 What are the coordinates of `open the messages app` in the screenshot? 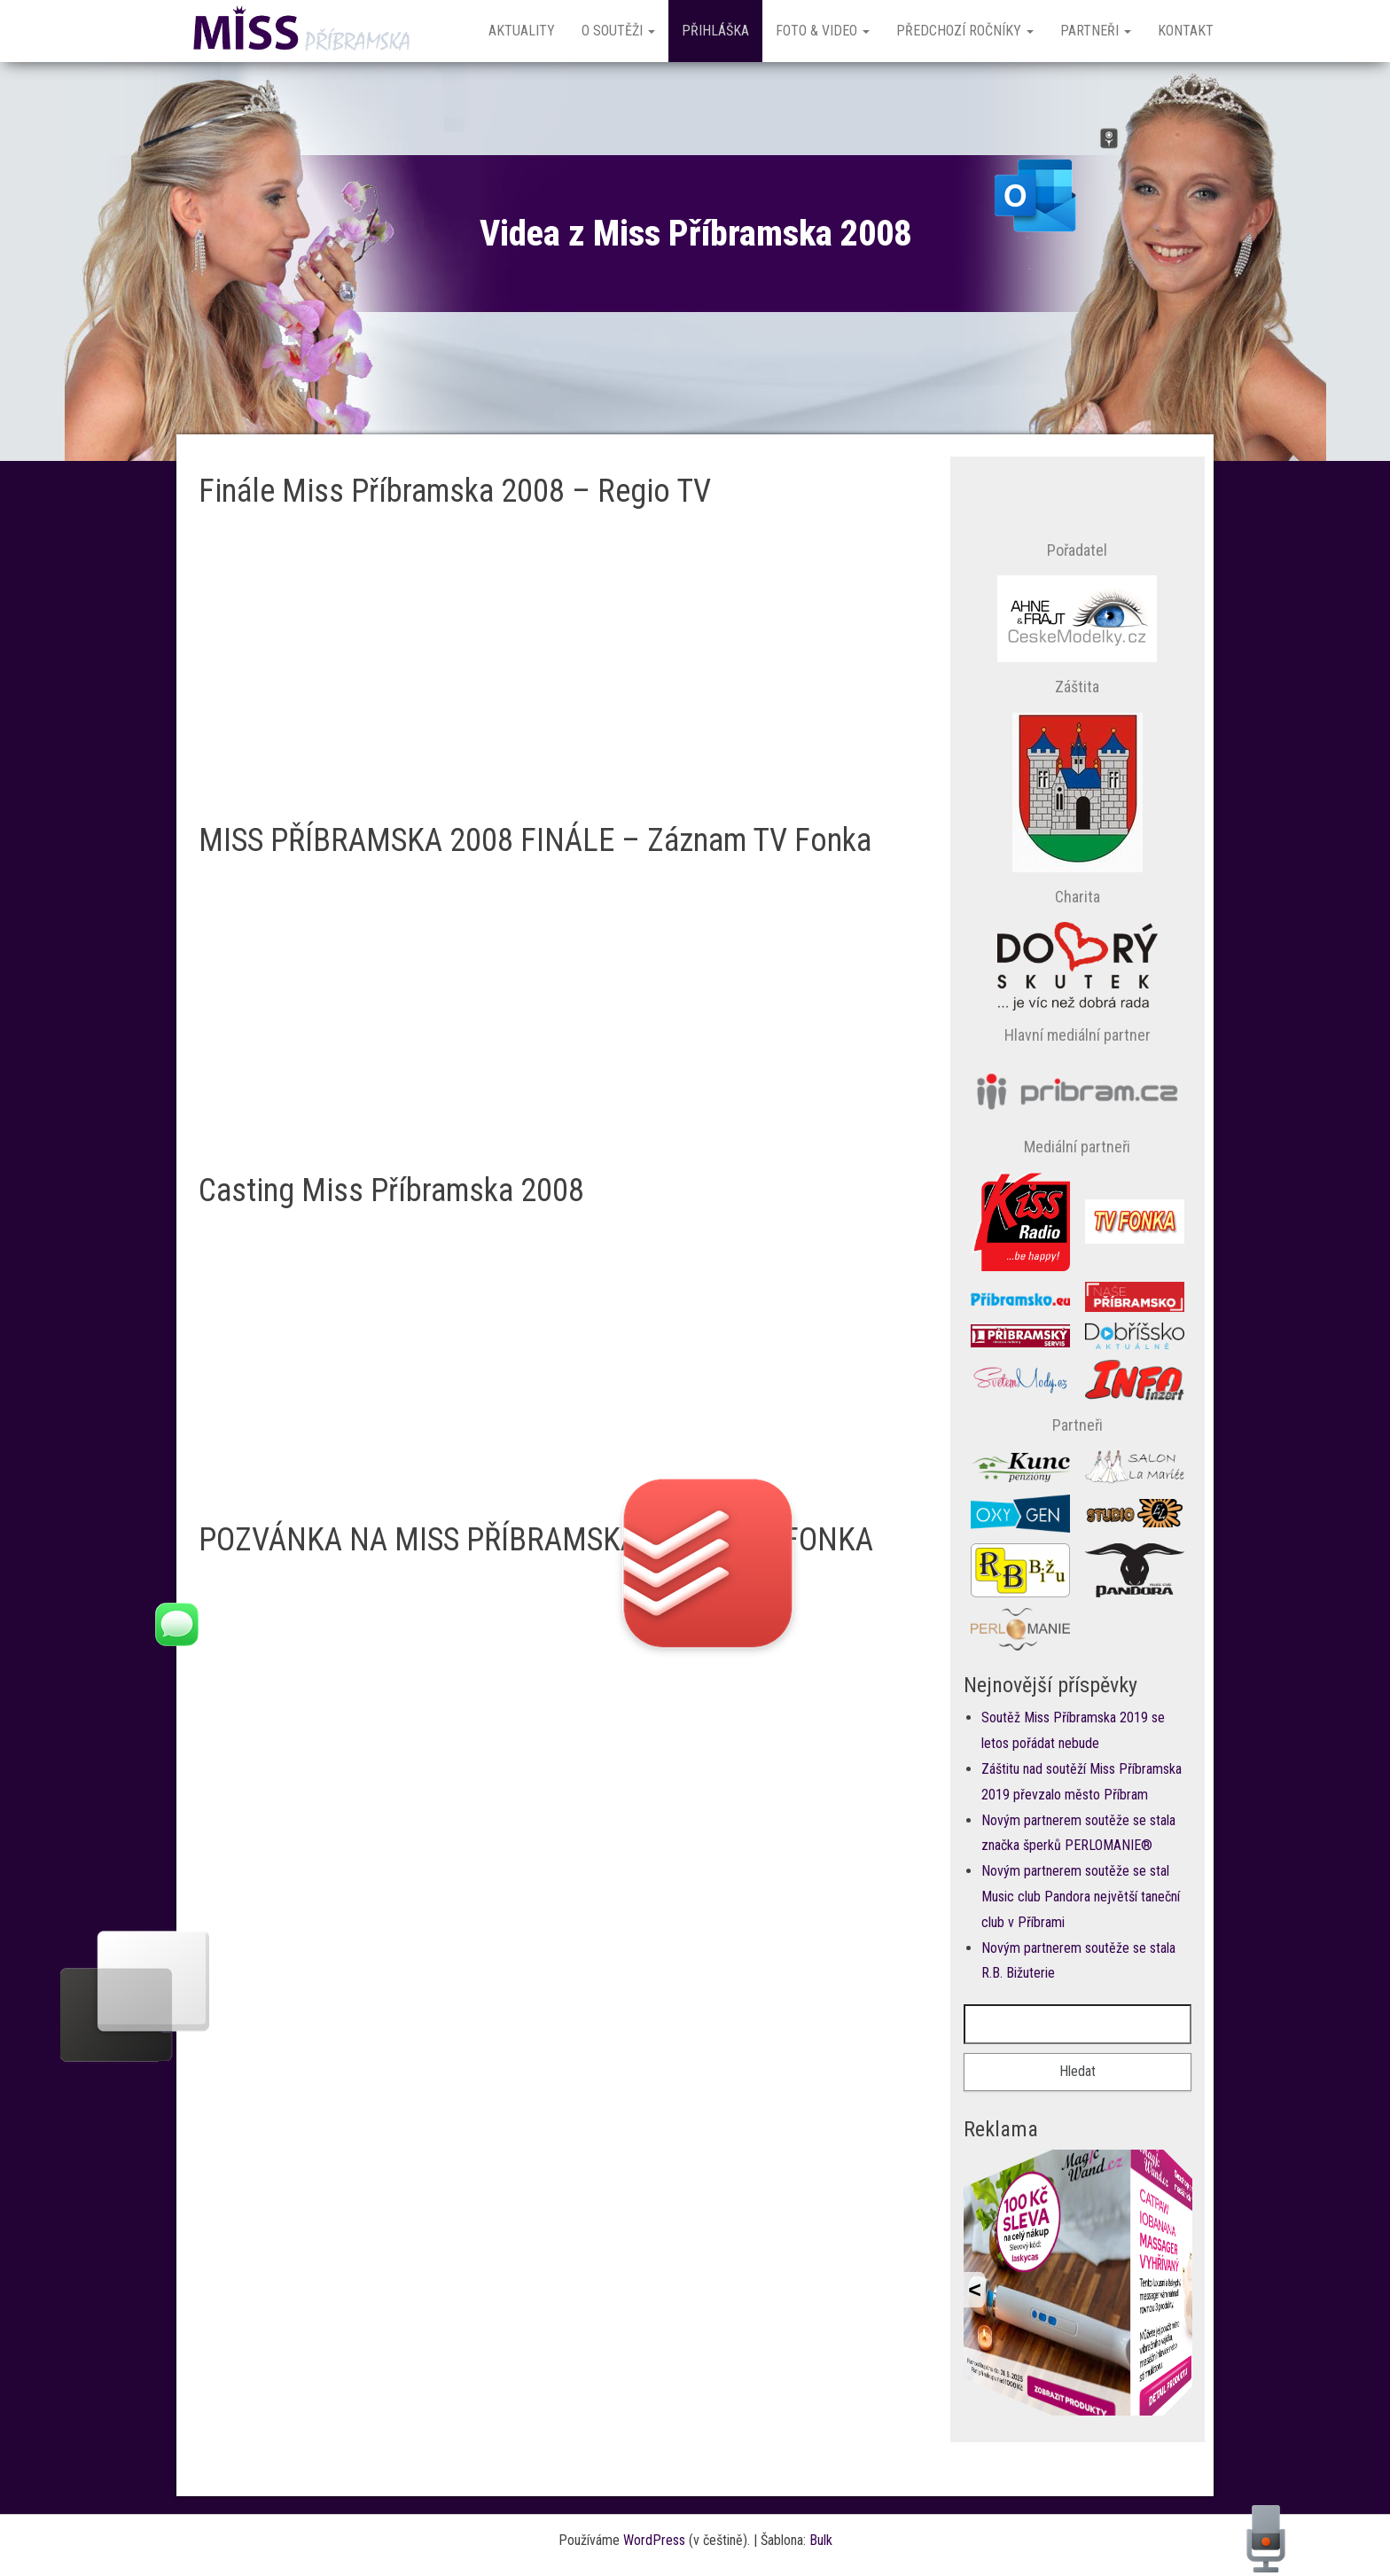 It's located at (176, 1624).